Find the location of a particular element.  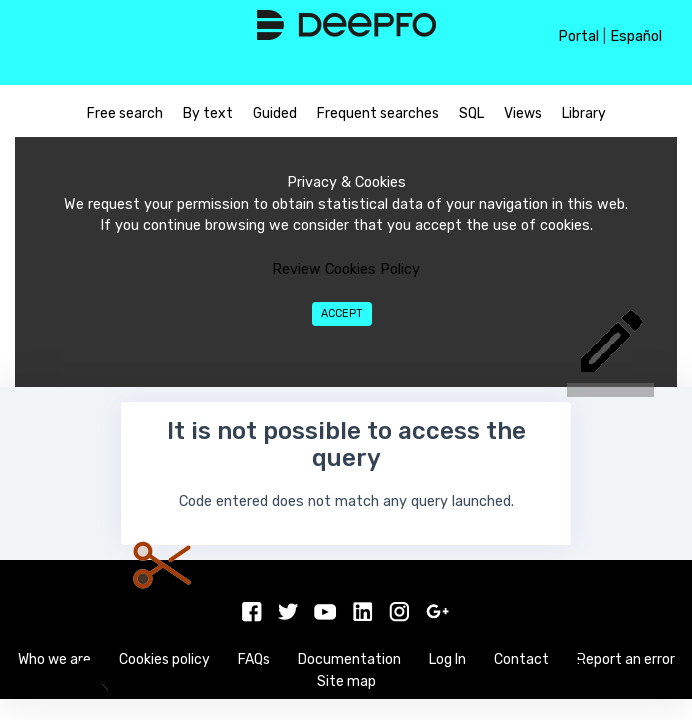

hardware power input or connector port is located at coordinates (570, 658).